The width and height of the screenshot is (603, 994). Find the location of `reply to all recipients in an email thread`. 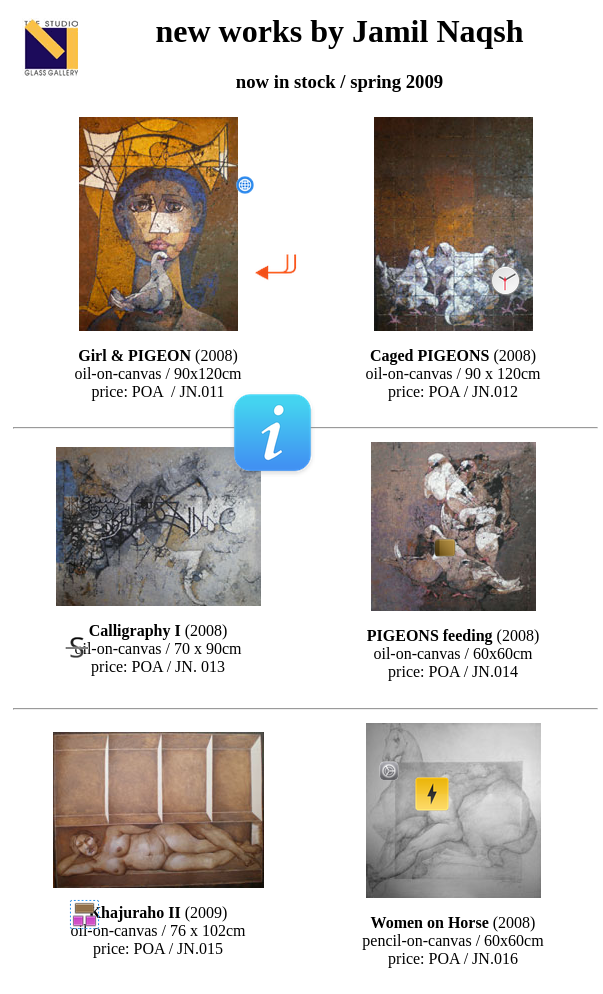

reply to all recipients in an email thread is located at coordinates (275, 264).